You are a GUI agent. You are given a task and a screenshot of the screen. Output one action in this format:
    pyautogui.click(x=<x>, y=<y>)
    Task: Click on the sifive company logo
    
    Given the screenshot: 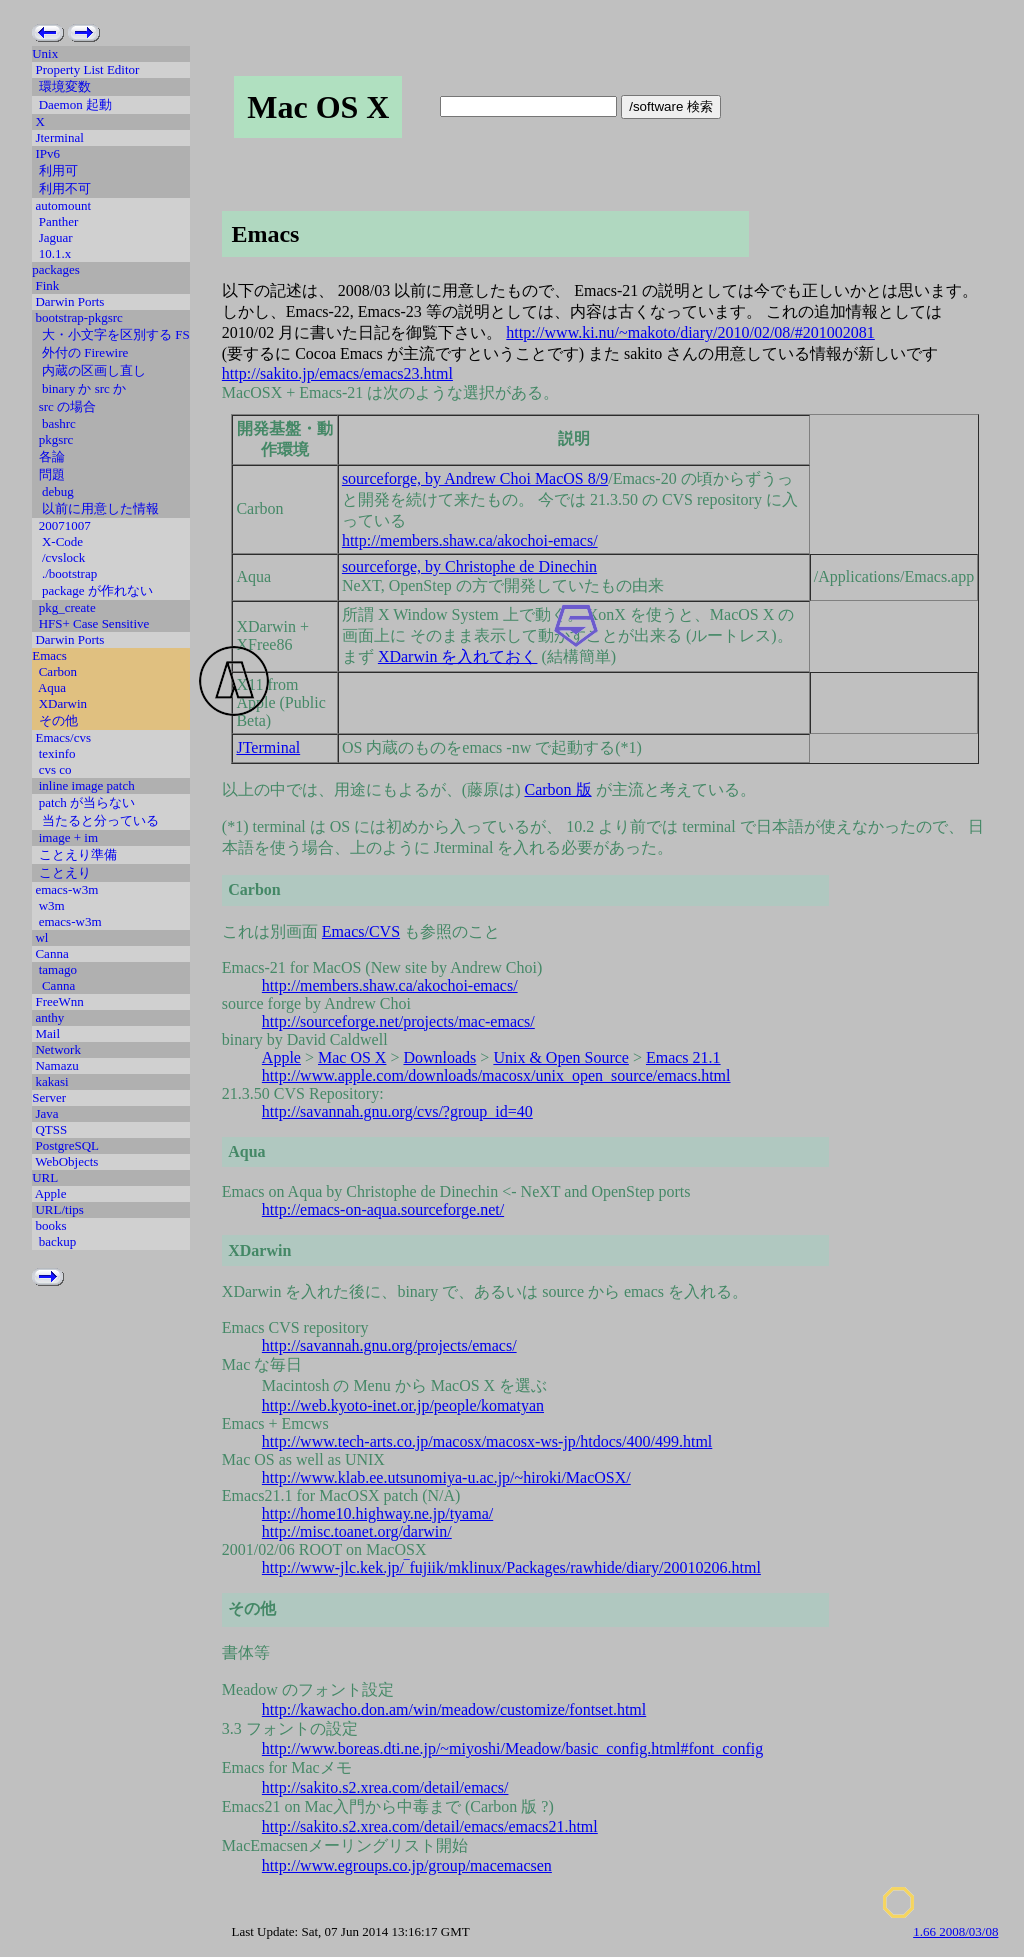 What is the action you would take?
    pyautogui.click(x=576, y=626)
    